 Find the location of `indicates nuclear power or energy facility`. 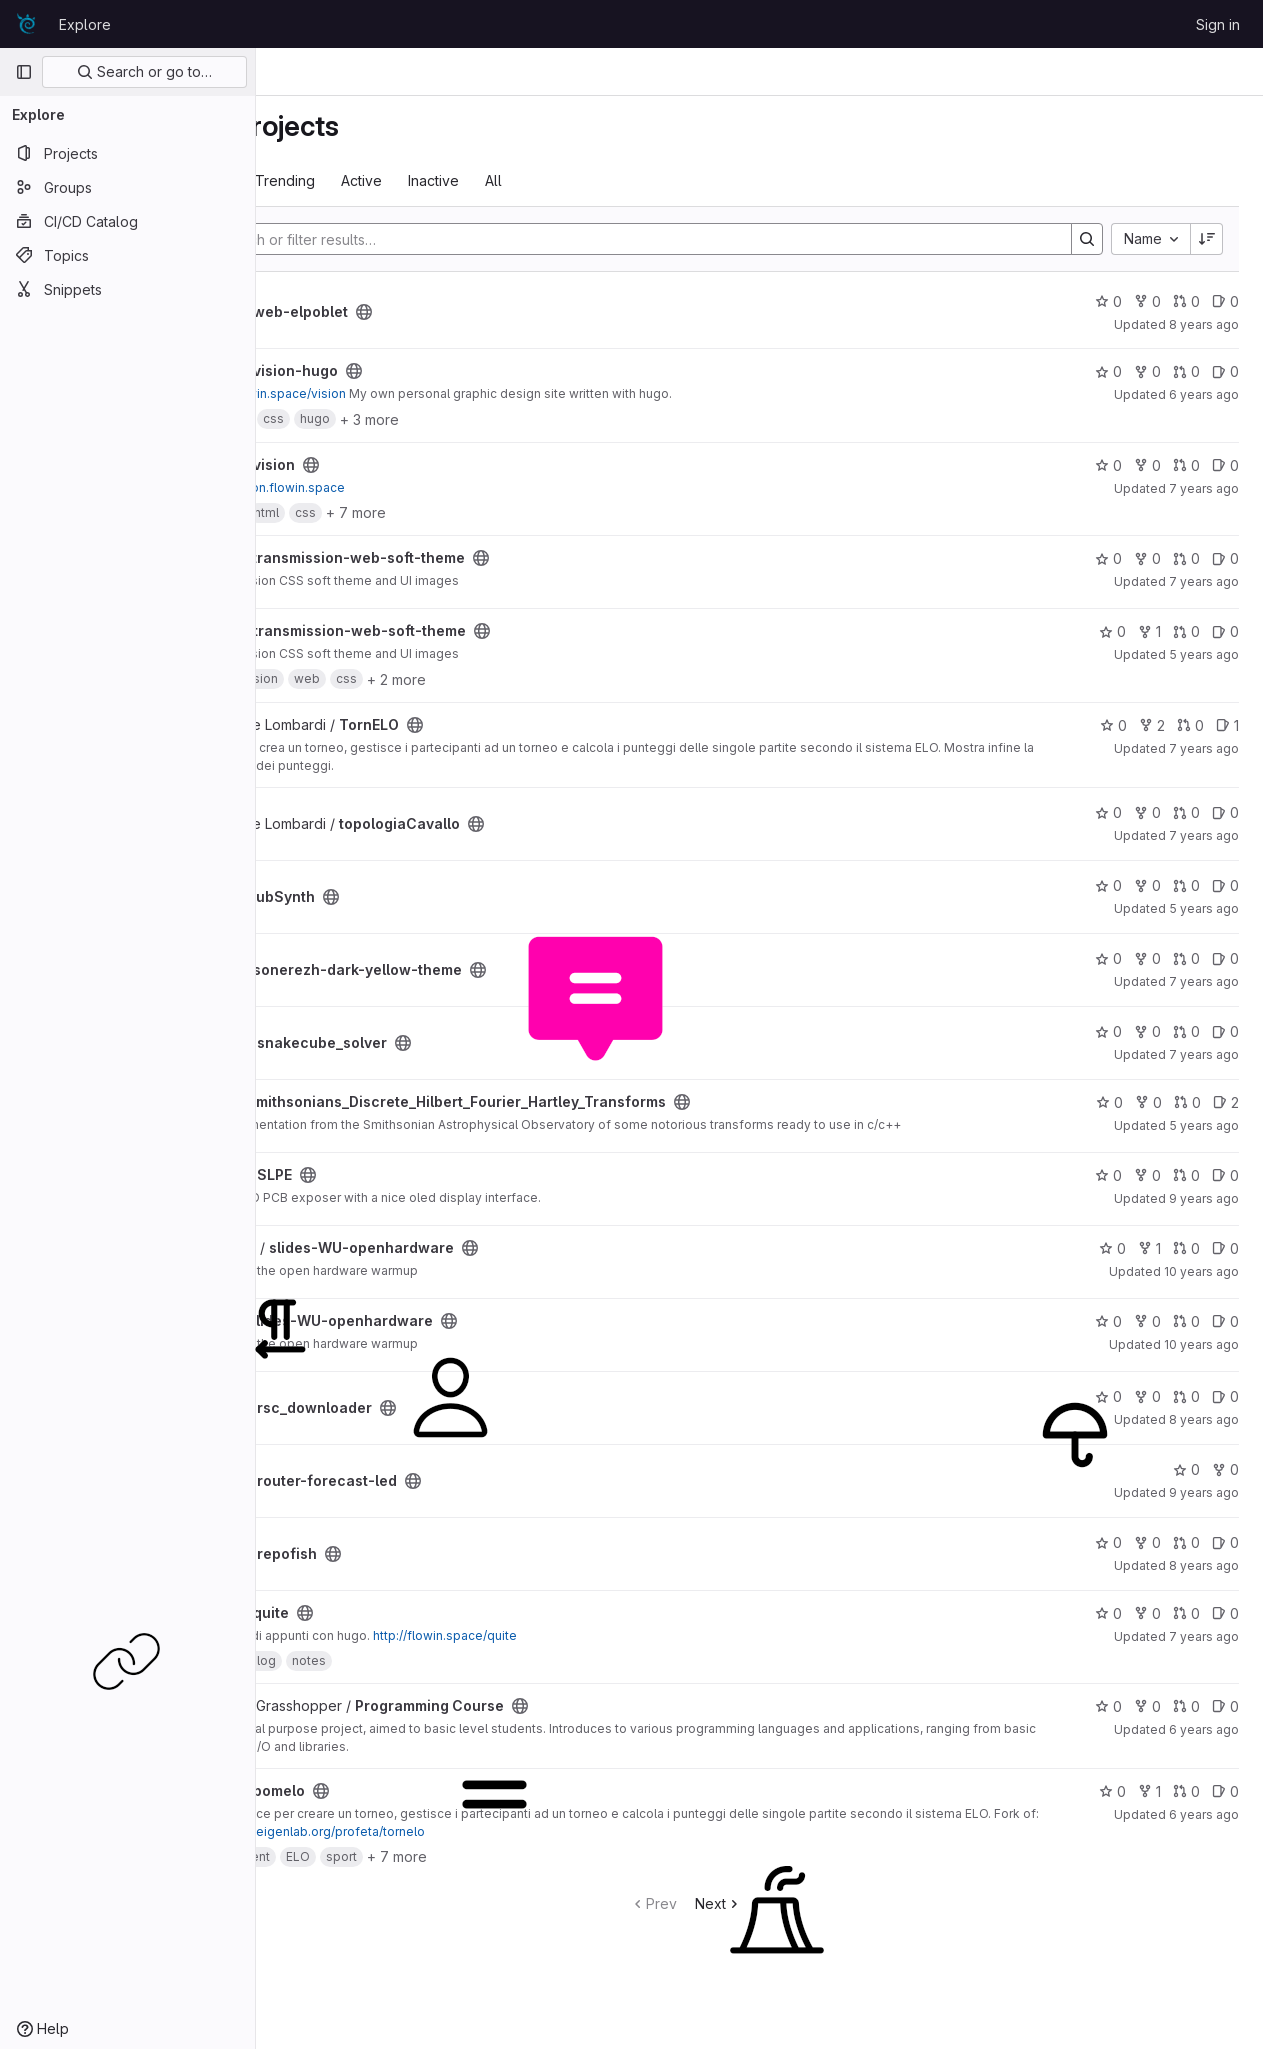

indicates nuclear power or energy facility is located at coordinates (777, 1916).